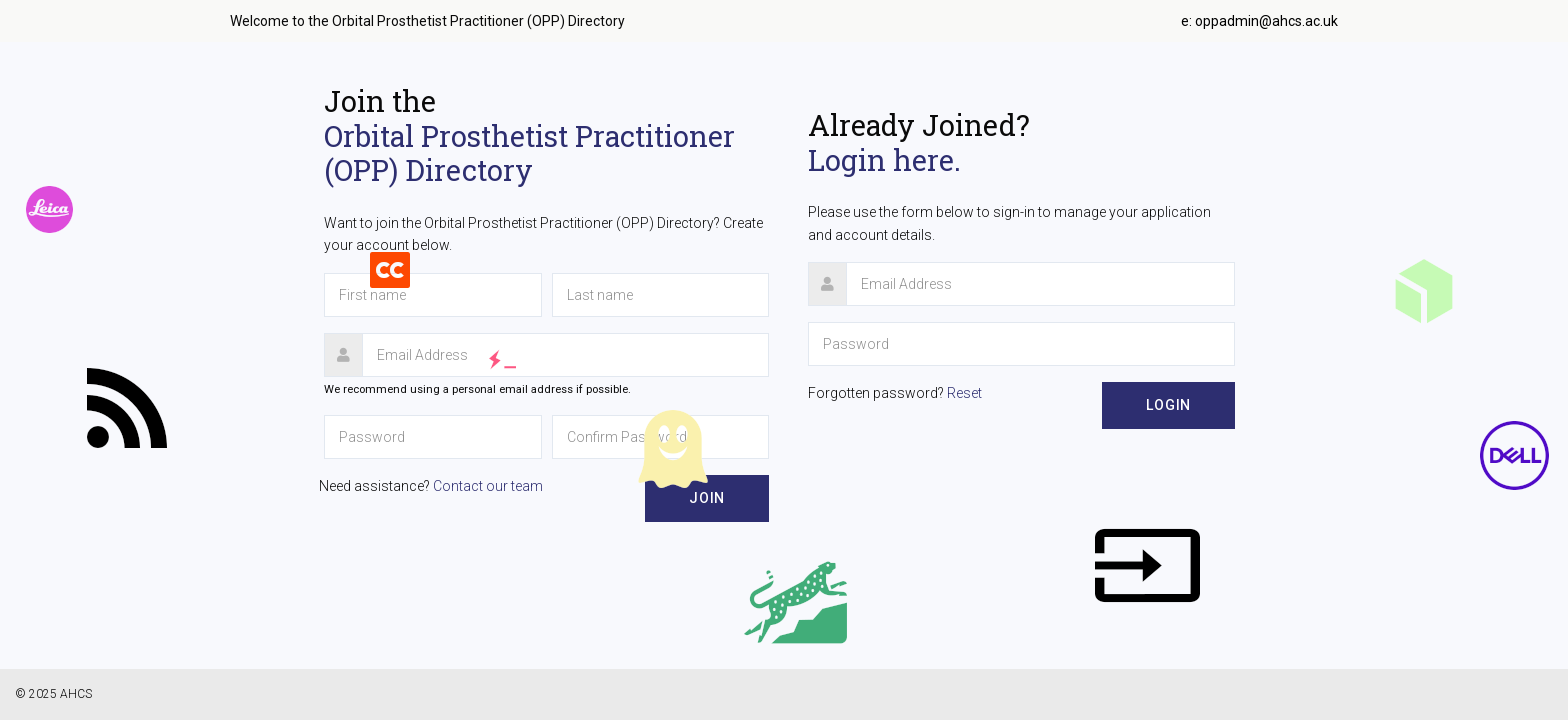 Image resolution: width=1568 pixels, height=720 pixels. What do you see at coordinates (390, 270) in the screenshot?
I see `enable closed captions for video content` at bounding box center [390, 270].